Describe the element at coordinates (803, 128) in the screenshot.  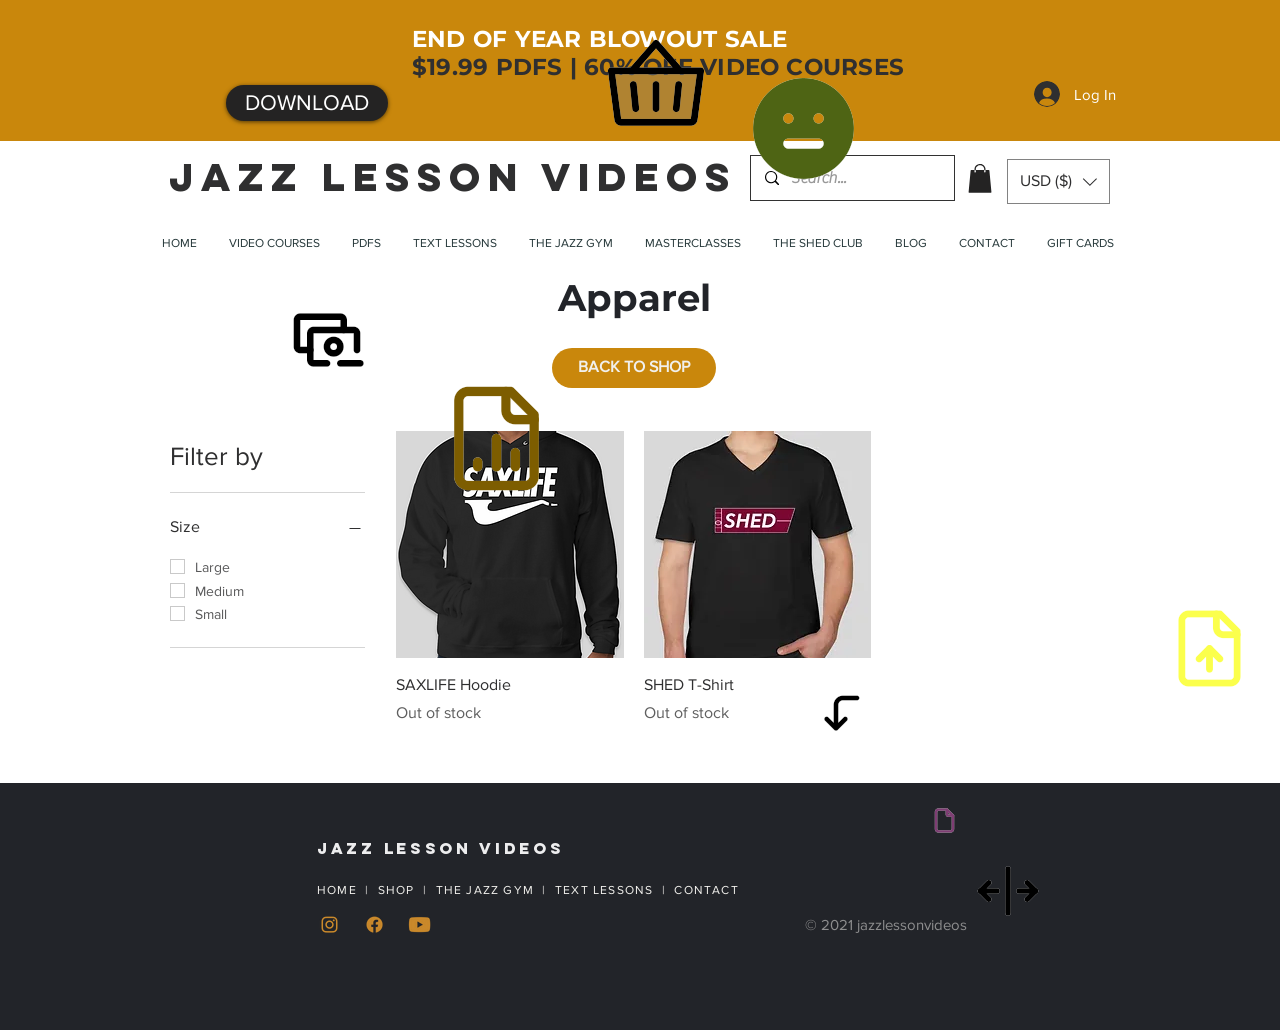
I see `indicate neutral or no mood selected` at that location.